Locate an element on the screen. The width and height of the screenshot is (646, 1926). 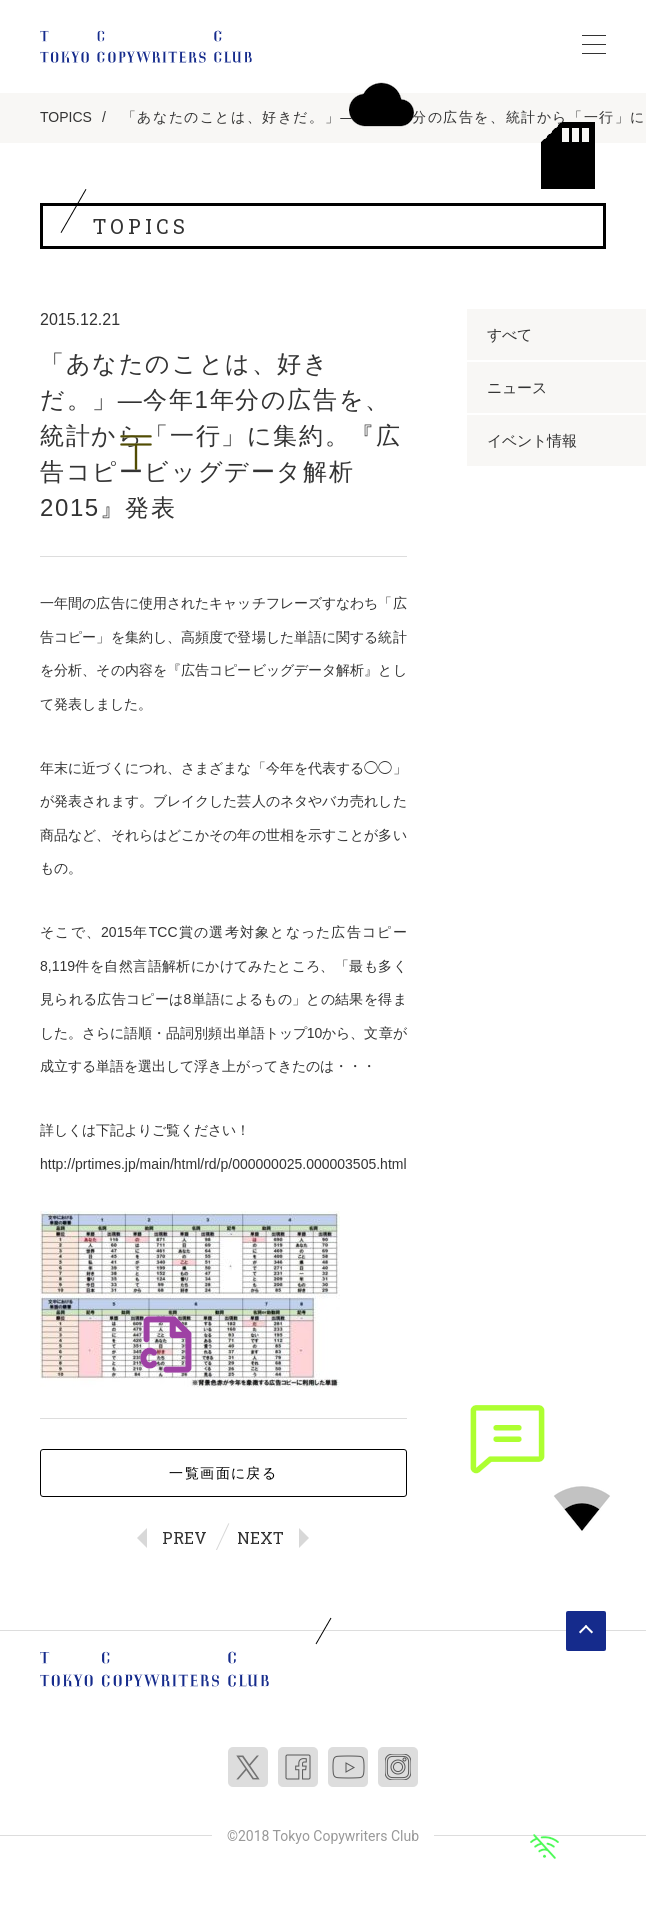
access sd card storage is located at coordinates (568, 155).